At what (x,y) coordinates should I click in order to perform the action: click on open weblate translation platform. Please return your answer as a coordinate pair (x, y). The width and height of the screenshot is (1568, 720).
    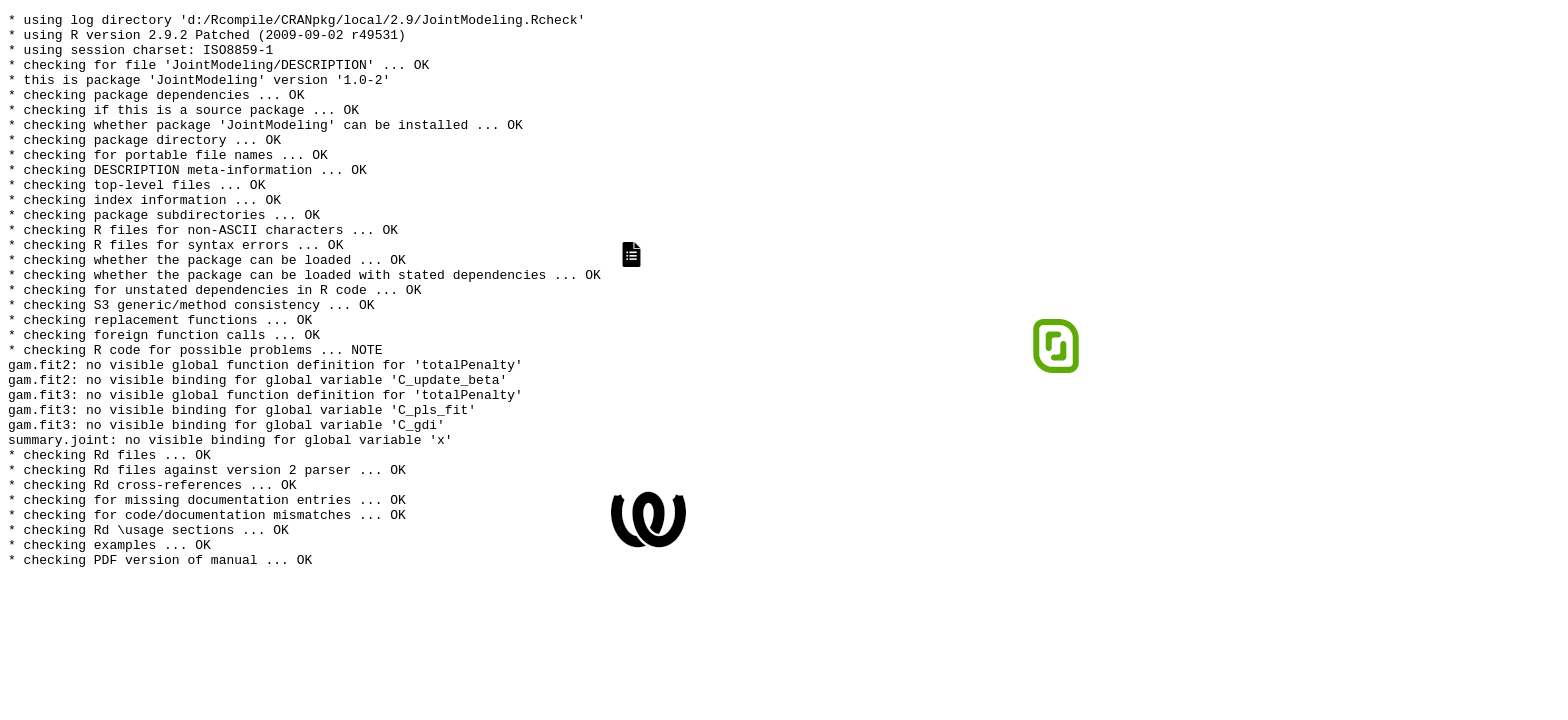
    Looking at the image, I should click on (648, 519).